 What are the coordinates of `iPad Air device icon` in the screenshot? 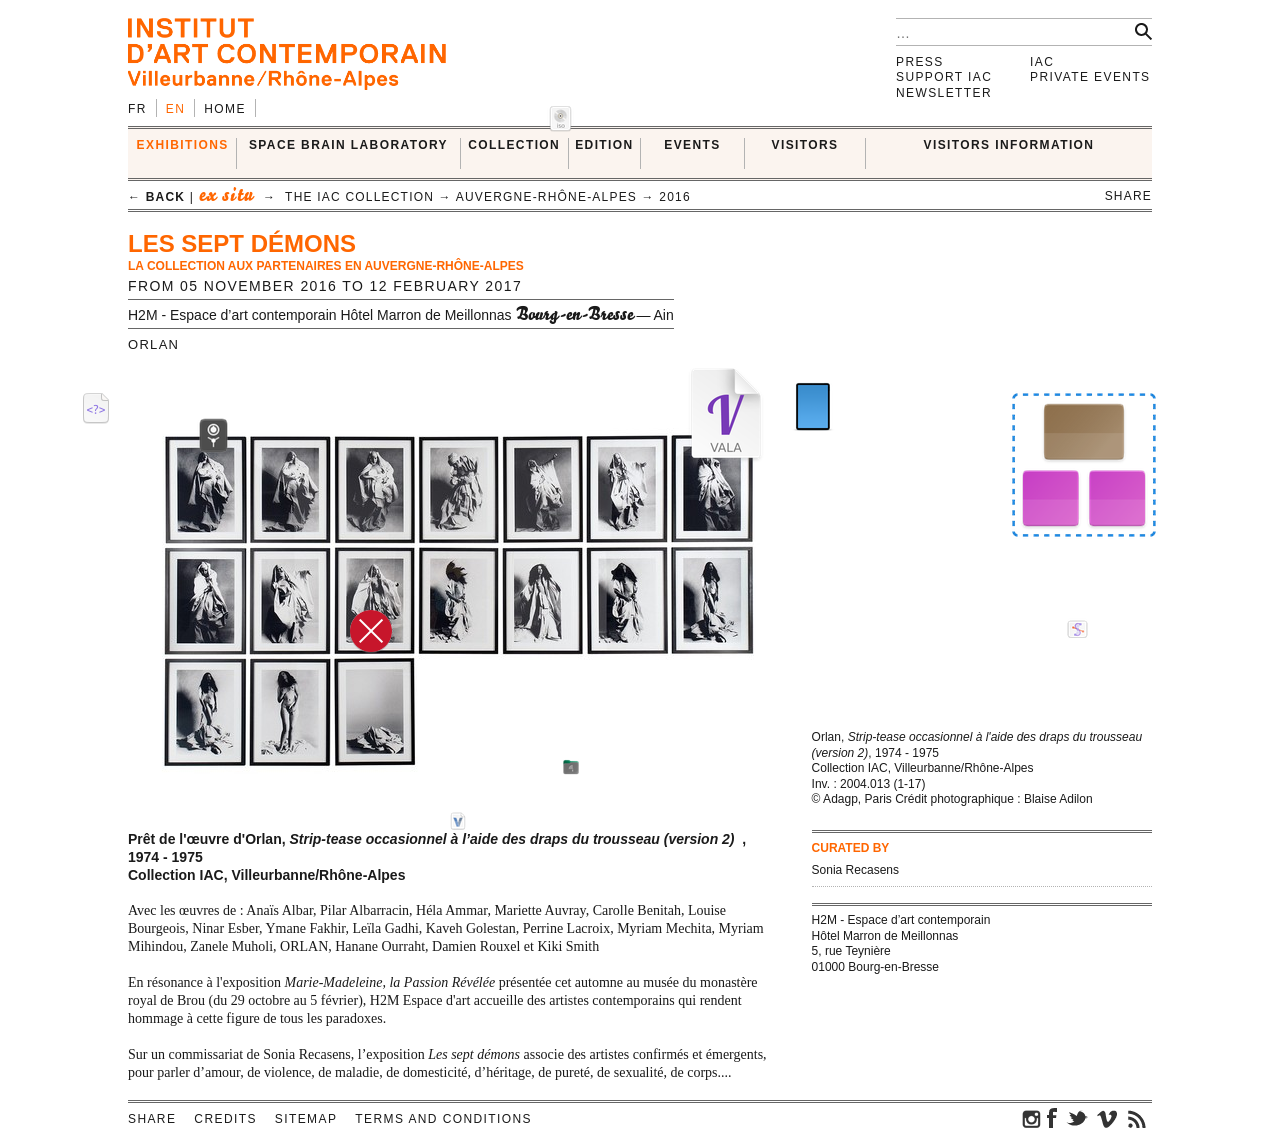 It's located at (813, 407).